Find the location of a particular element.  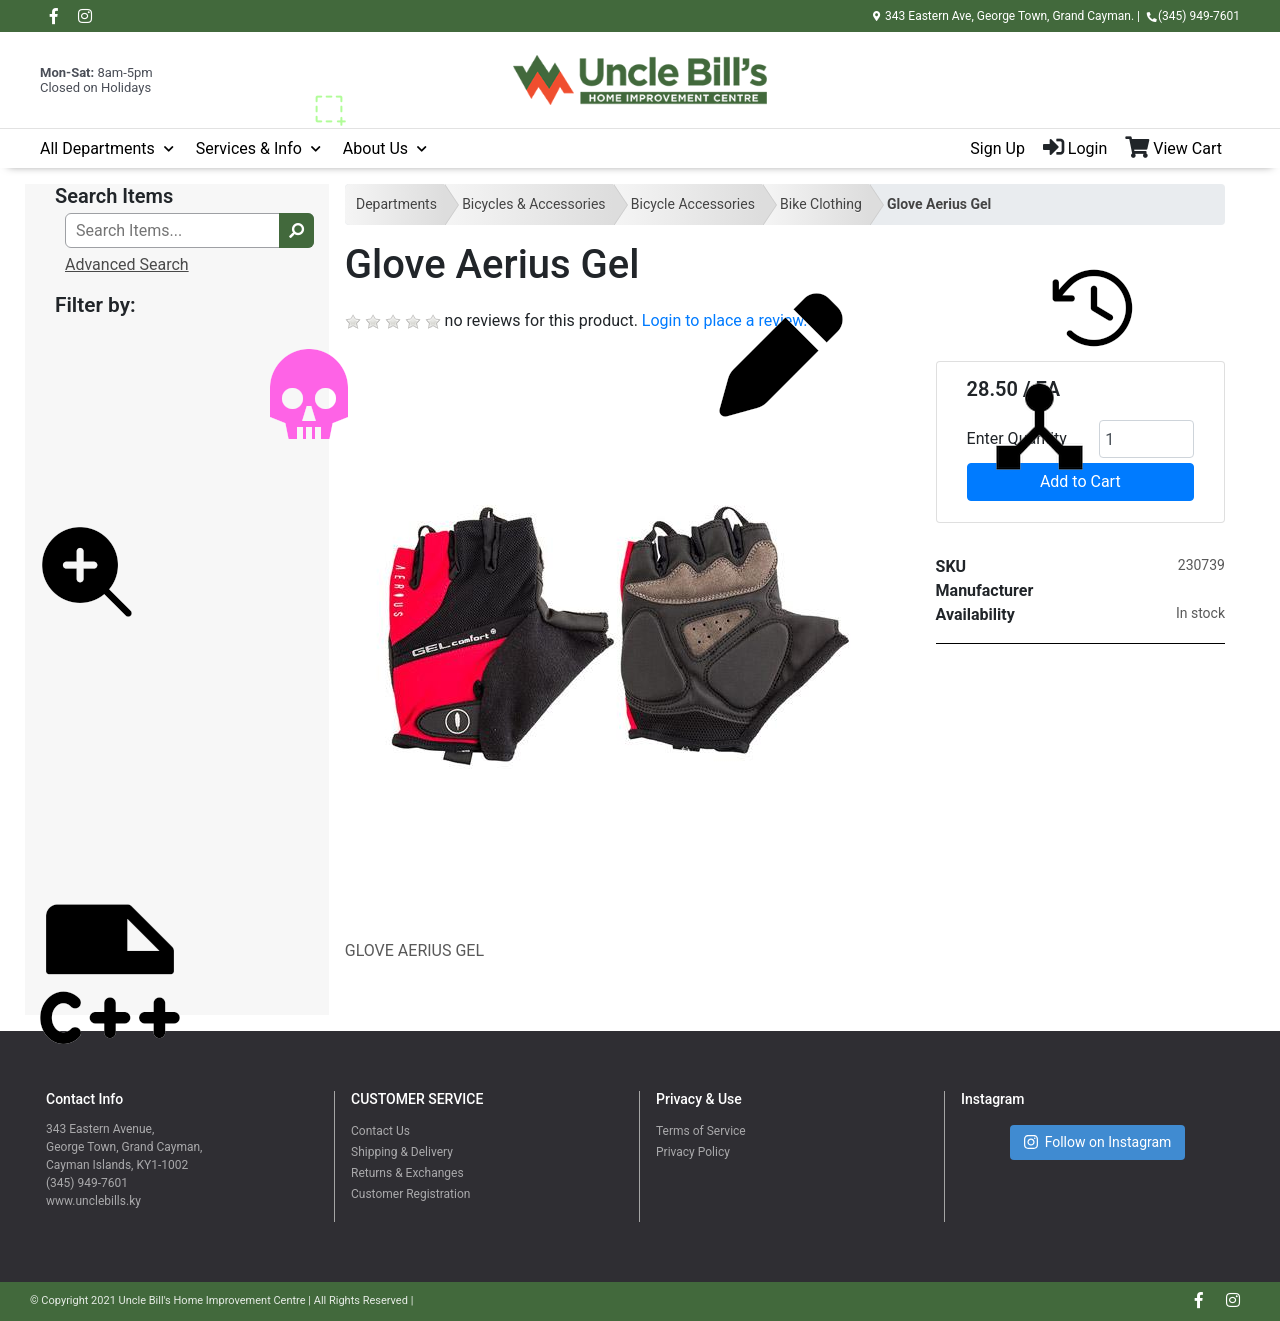

indicates danger or hazardous content is located at coordinates (309, 394).